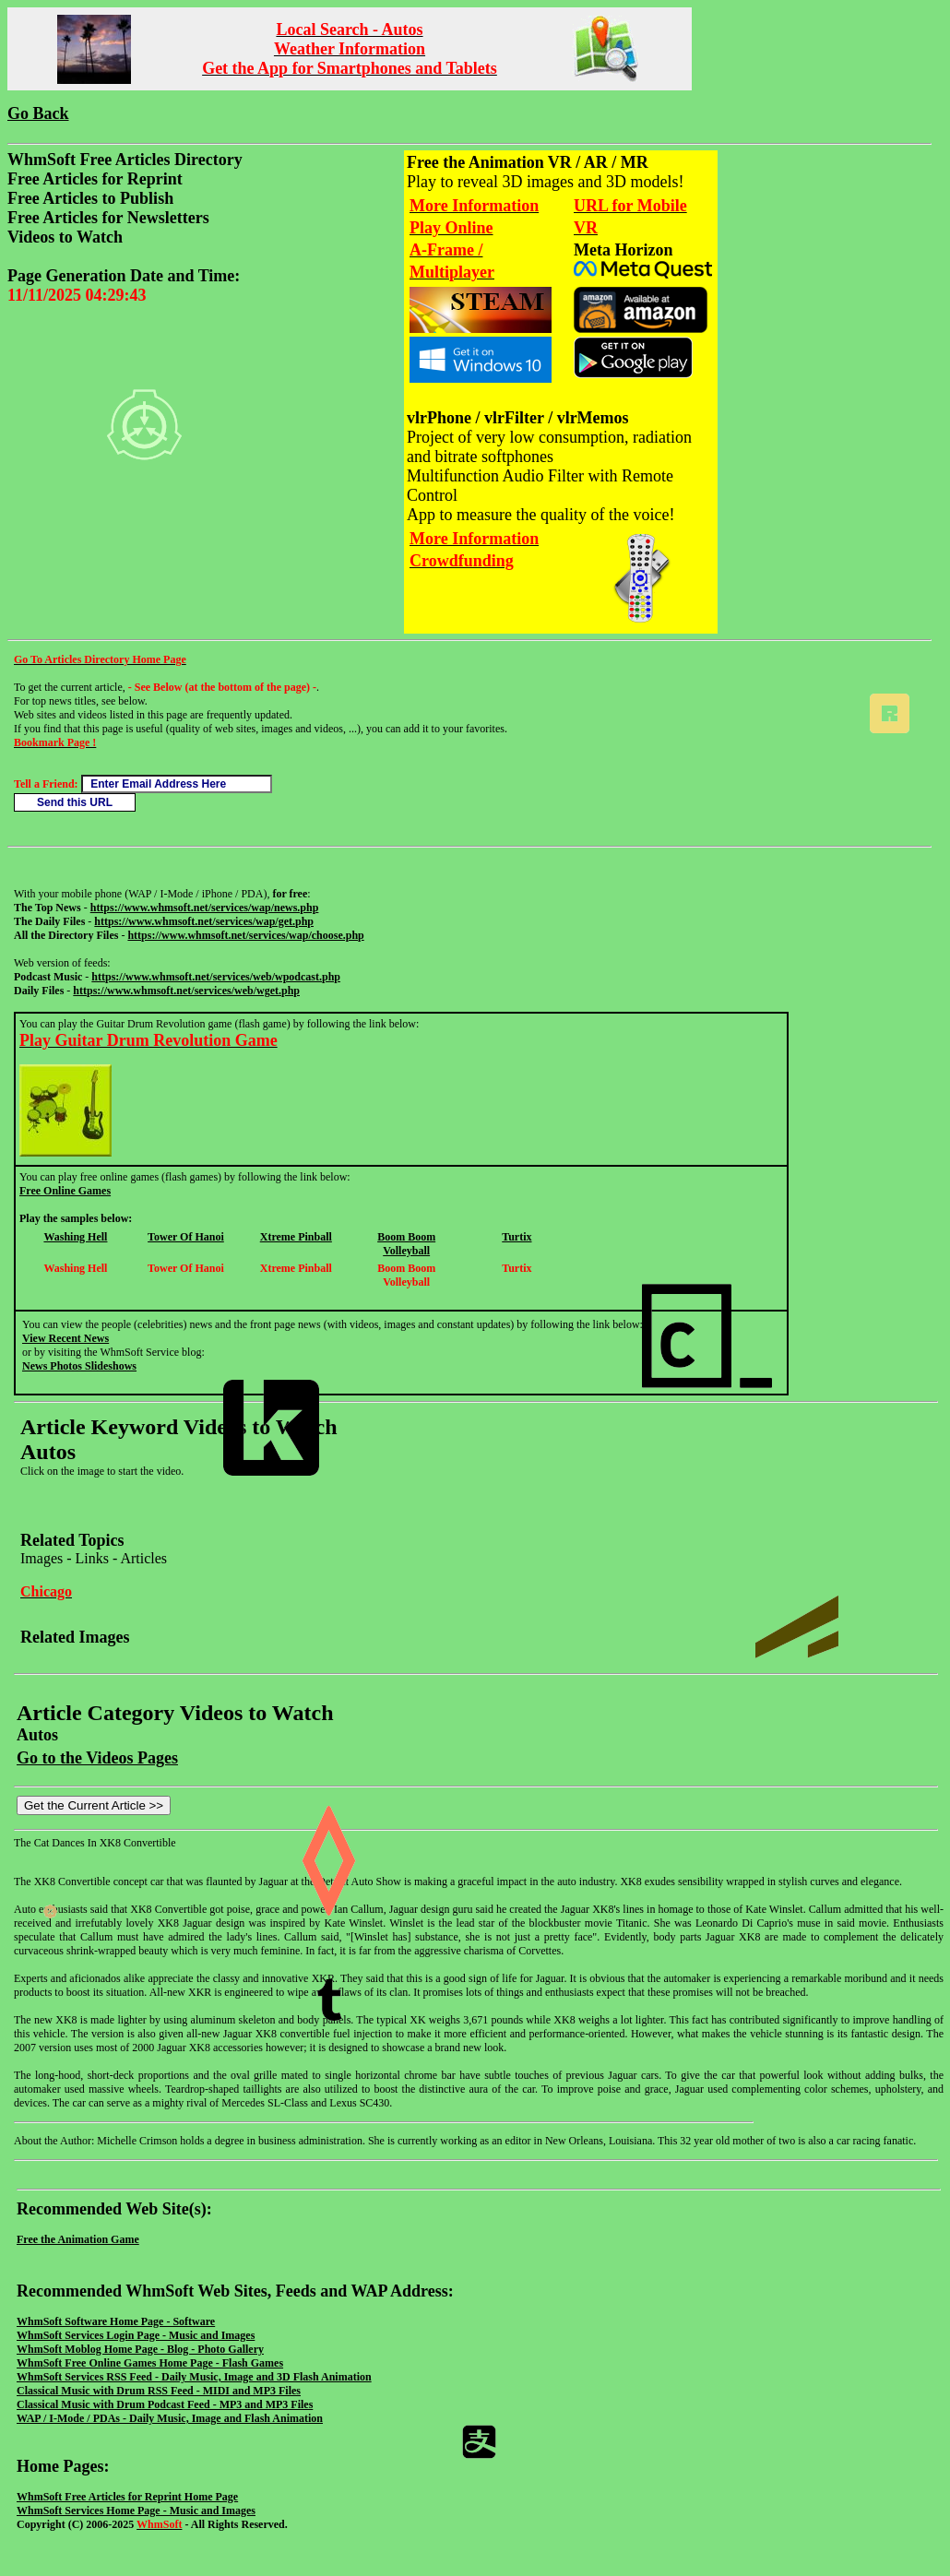 The height and width of the screenshot is (2576, 950). I want to click on APM Terminals company logo, so click(797, 1627).